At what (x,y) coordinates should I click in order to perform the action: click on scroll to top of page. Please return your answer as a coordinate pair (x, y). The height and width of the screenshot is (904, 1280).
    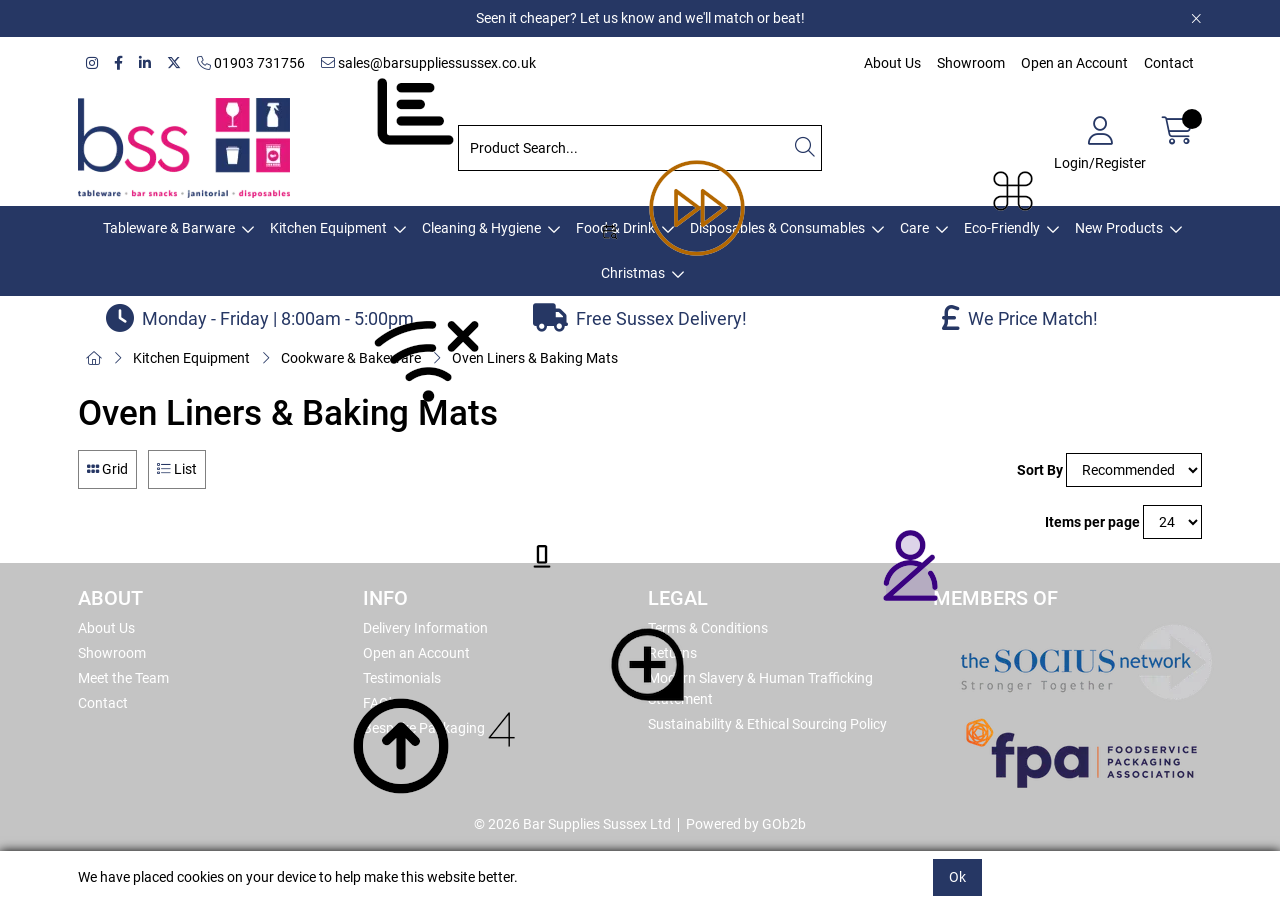
    Looking at the image, I should click on (401, 746).